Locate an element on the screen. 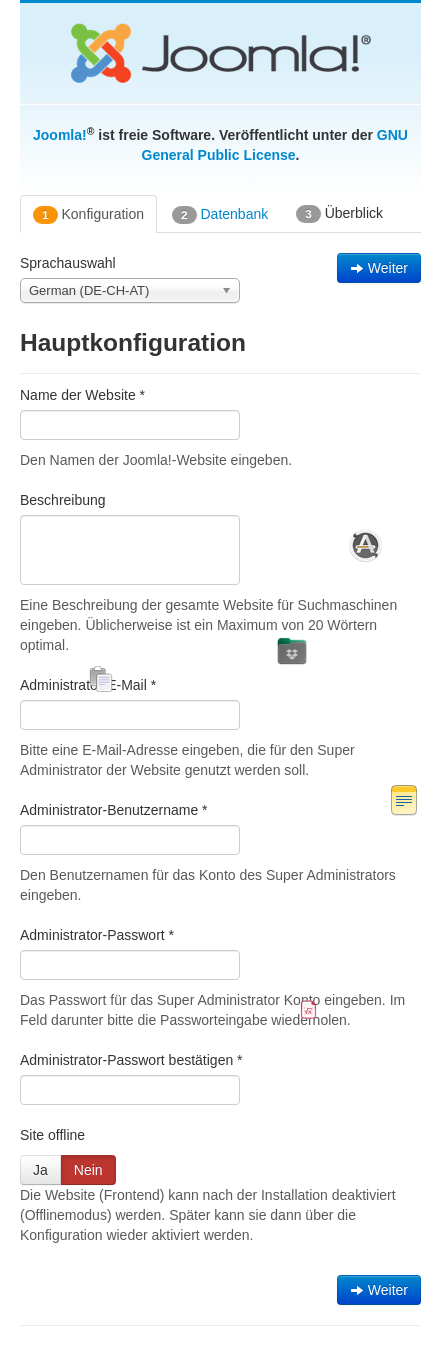 This screenshot has width=441, height=1347. open a mathematical formula document is located at coordinates (308, 1009).